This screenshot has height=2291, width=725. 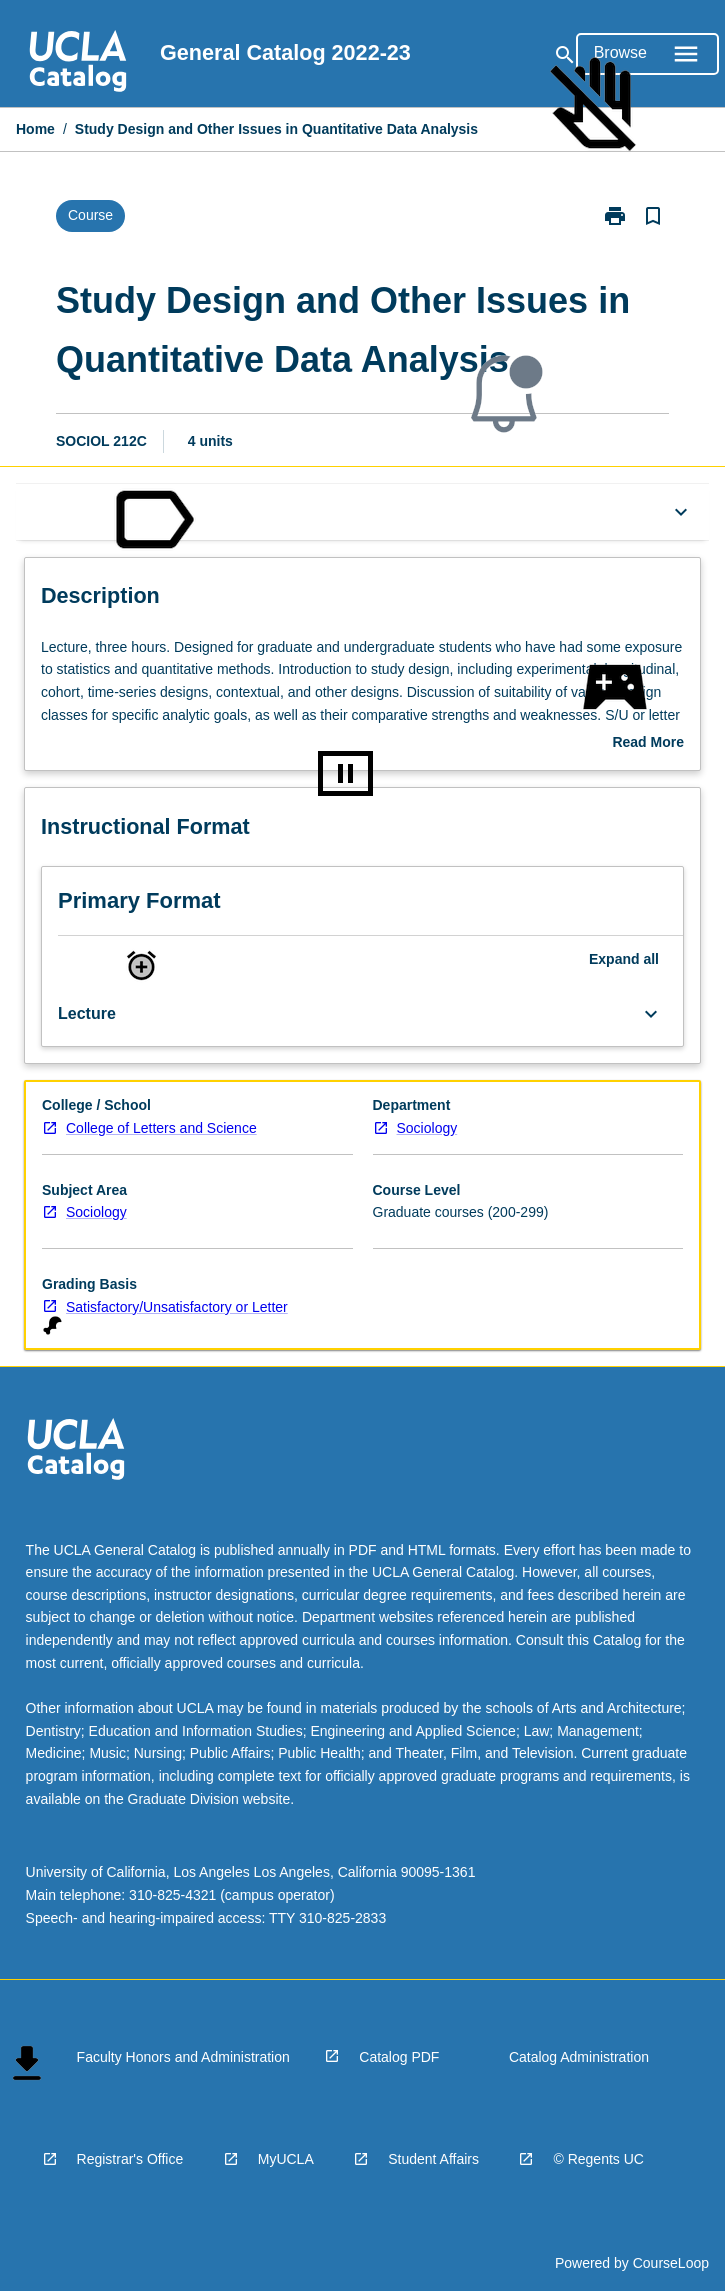 I want to click on access food or dining options, so click(x=52, y=1325).